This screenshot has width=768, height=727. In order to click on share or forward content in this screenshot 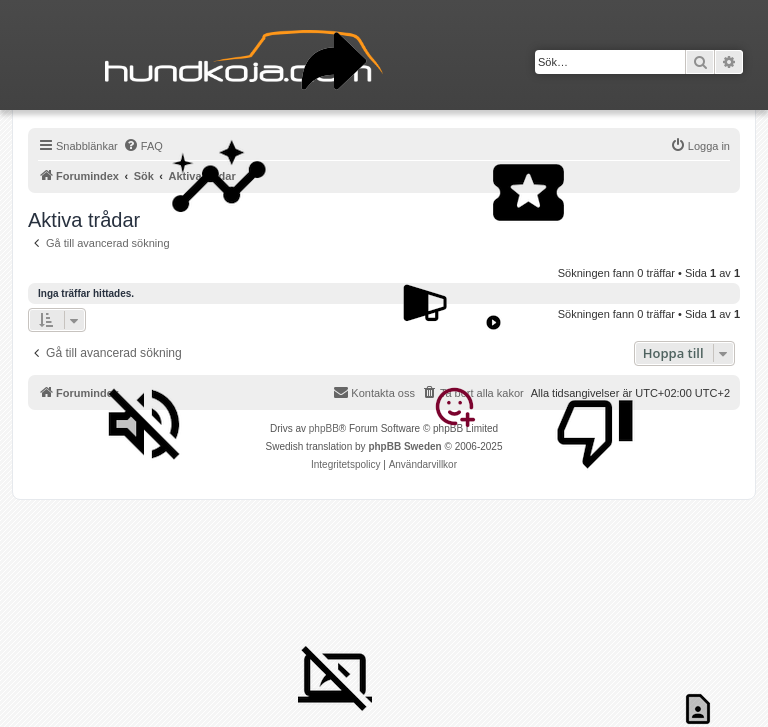, I will do `click(334, 61)`.